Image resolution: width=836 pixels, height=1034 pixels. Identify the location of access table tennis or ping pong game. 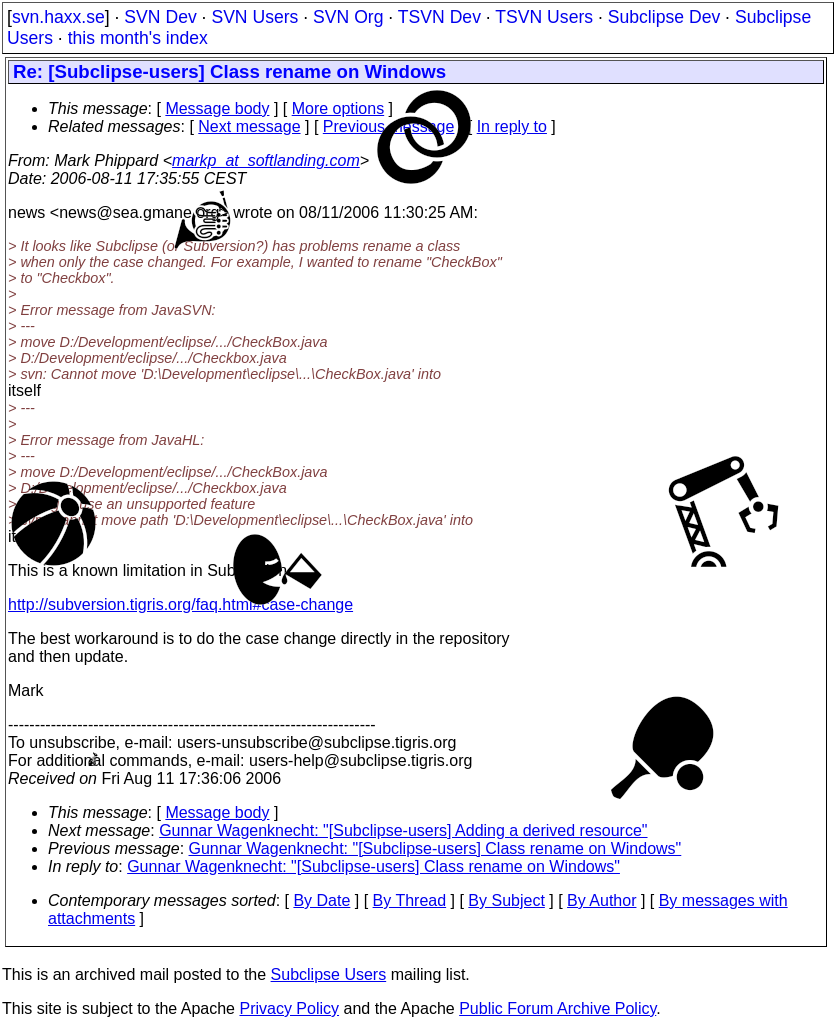
(662, 748).